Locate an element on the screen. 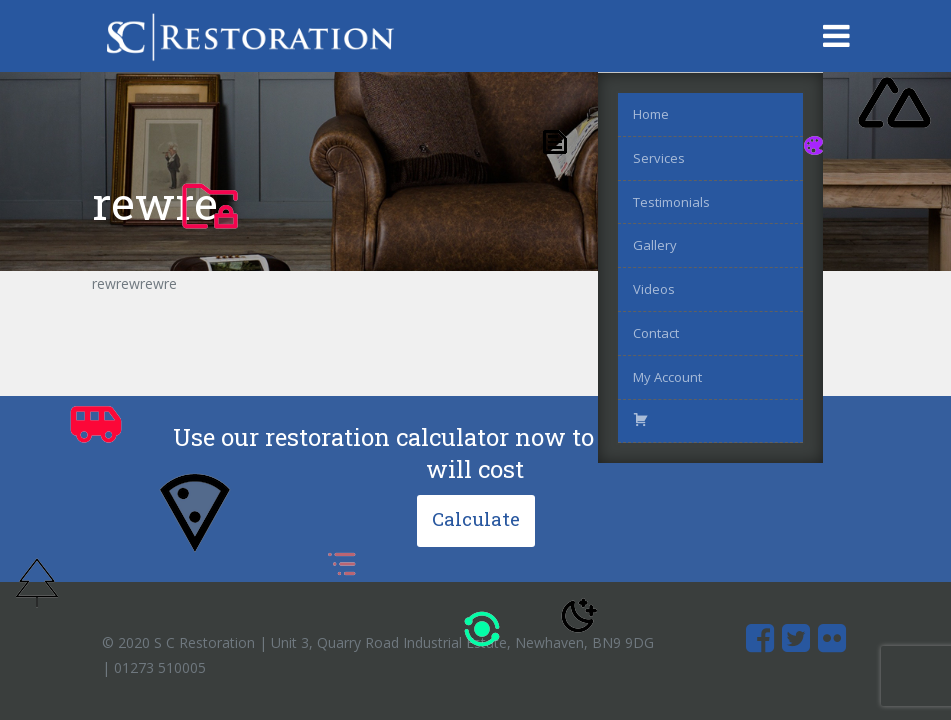  open color picker or theme settings is located at coordinates (813, 145).